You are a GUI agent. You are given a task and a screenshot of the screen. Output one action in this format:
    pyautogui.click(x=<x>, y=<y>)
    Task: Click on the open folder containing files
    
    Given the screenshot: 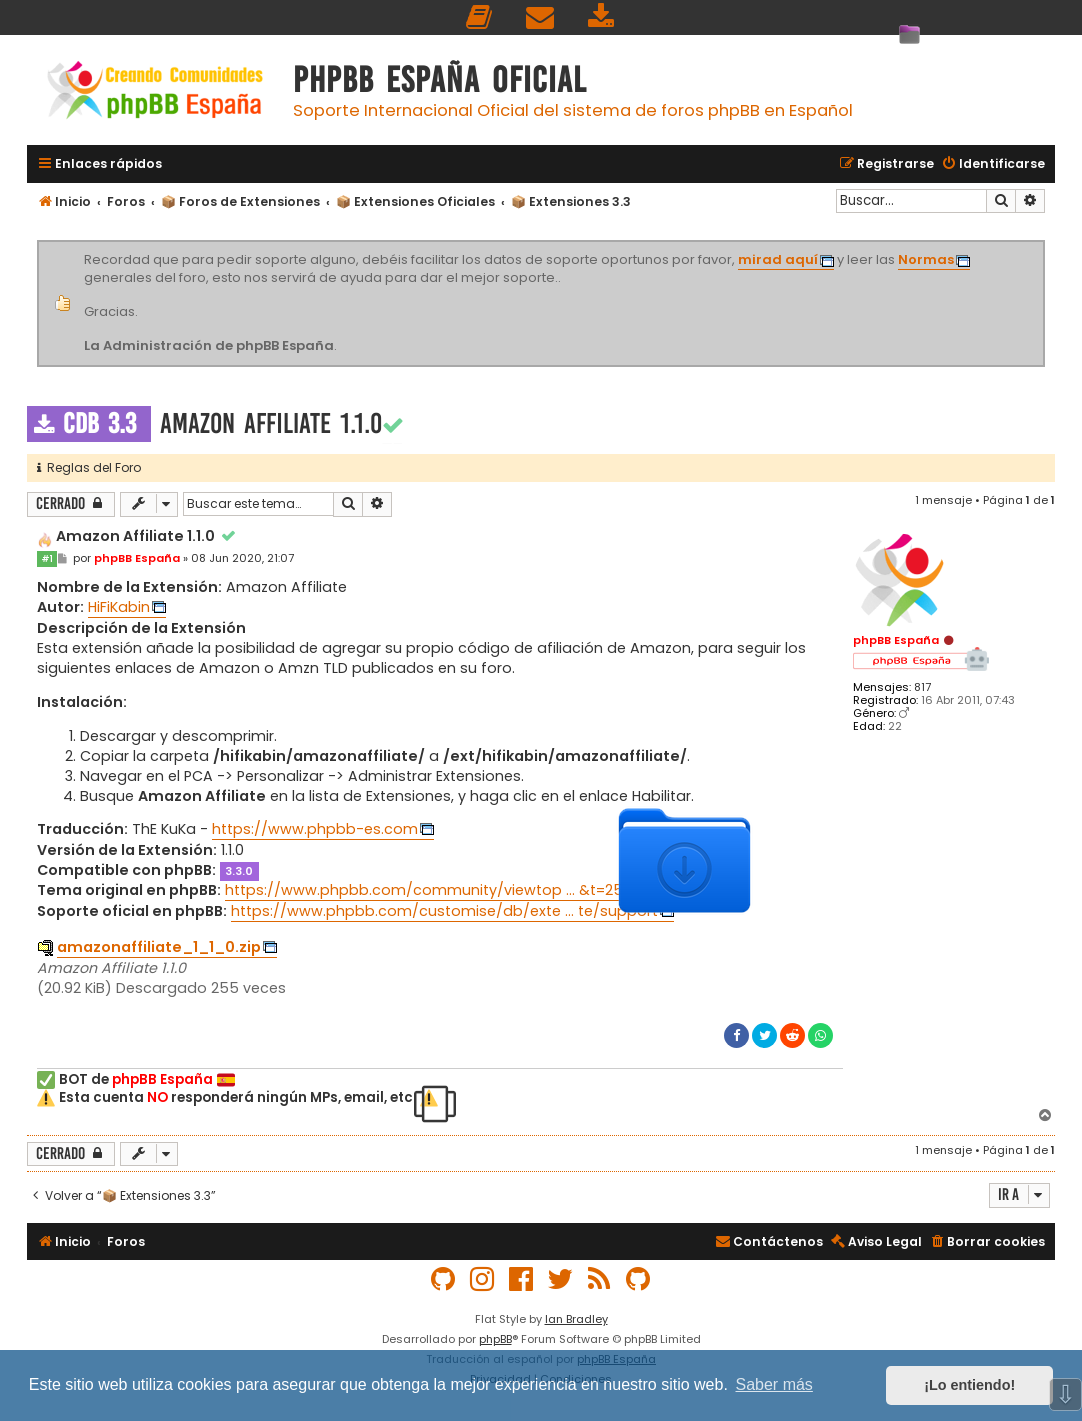 What is the action you would take?
    pyautogui.click(x=909, y=34)
    